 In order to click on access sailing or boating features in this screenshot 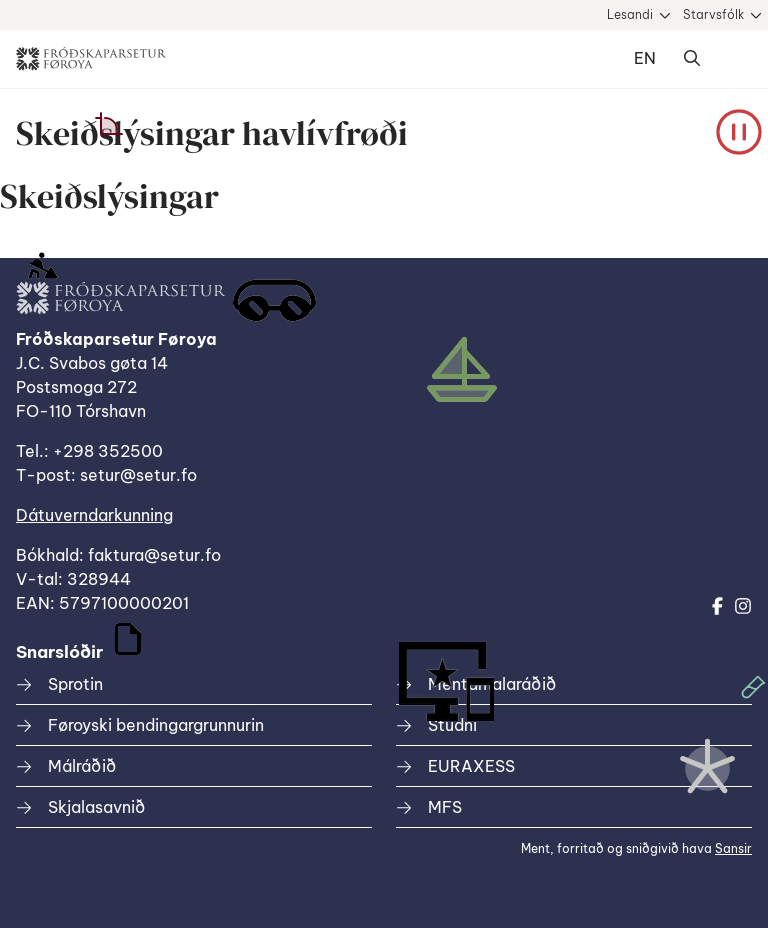, I will do `click(462, 374)`.